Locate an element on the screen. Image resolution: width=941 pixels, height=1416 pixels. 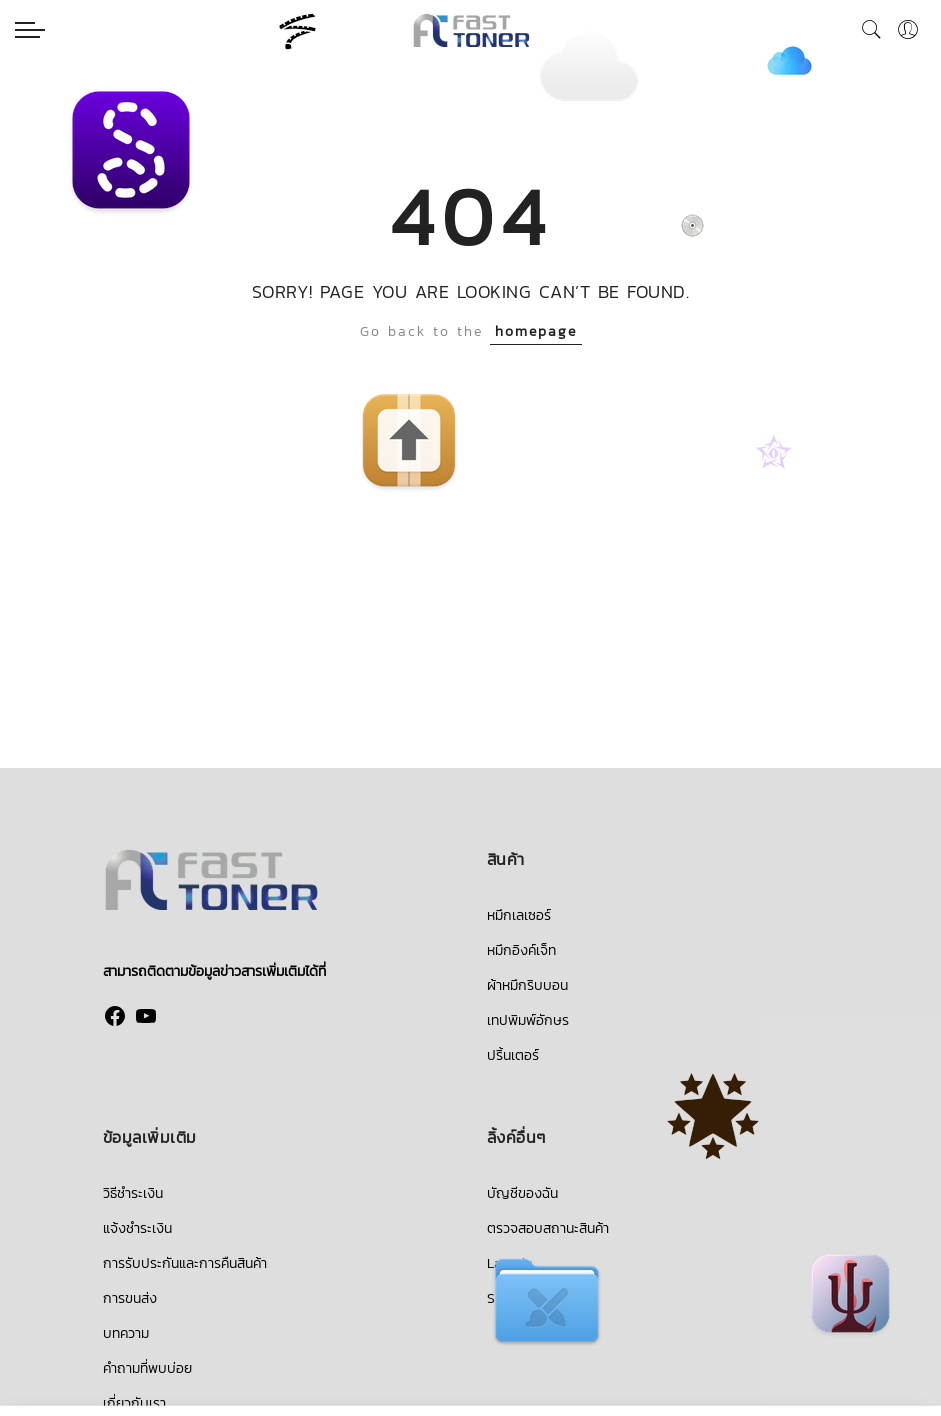
open hydrus network media management application is located at coordinates (850, 1293).